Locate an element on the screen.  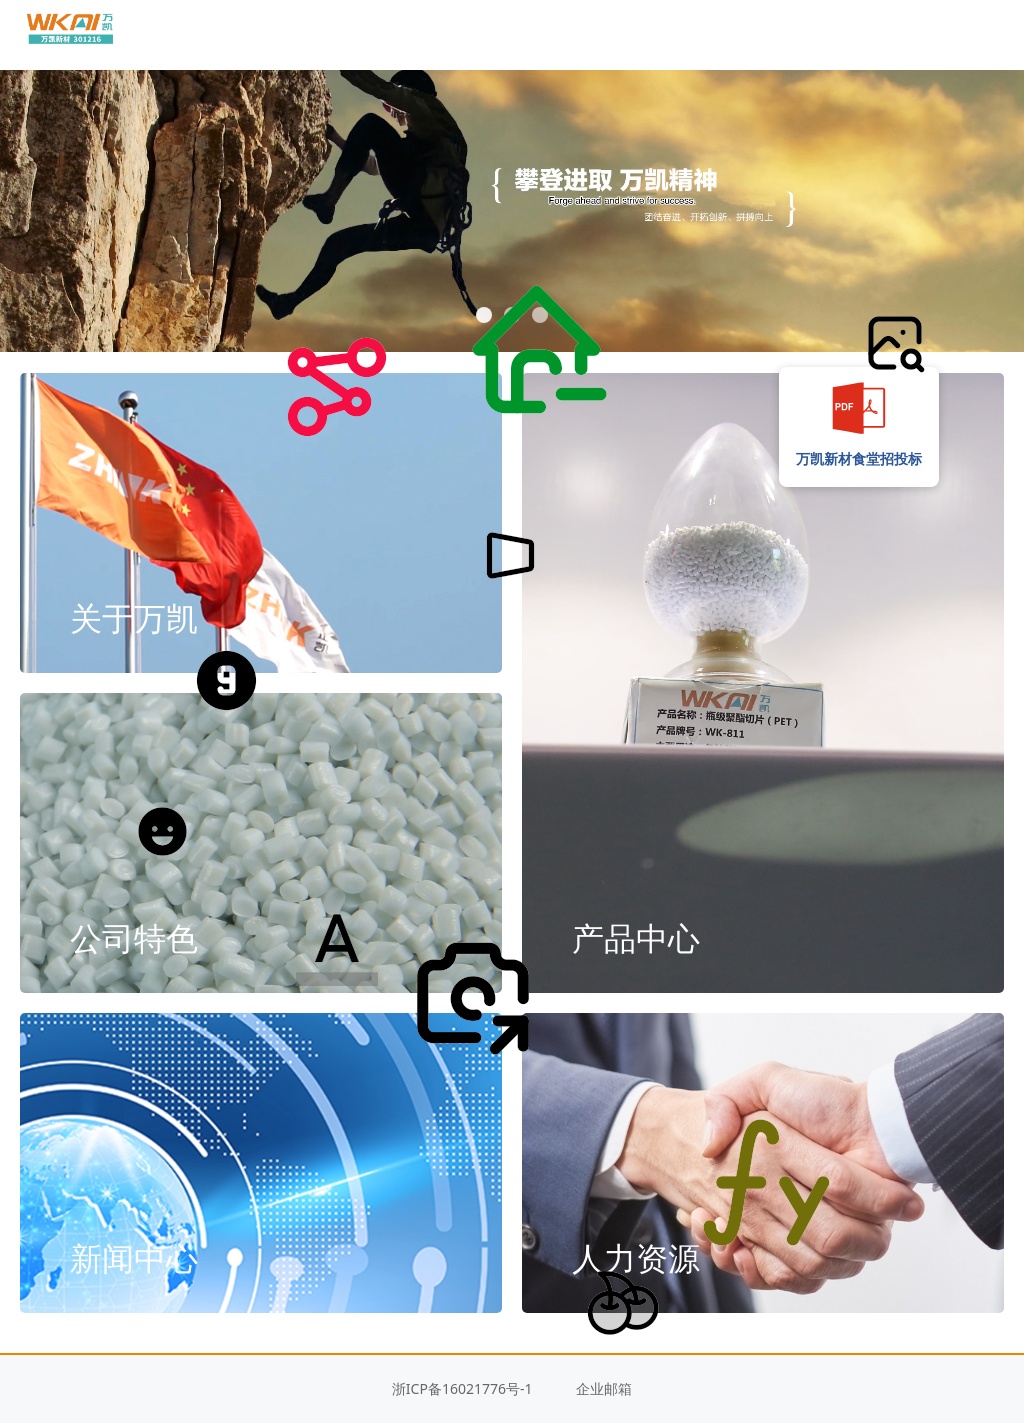
rate your experience positively is located at coordinates (162, 831).